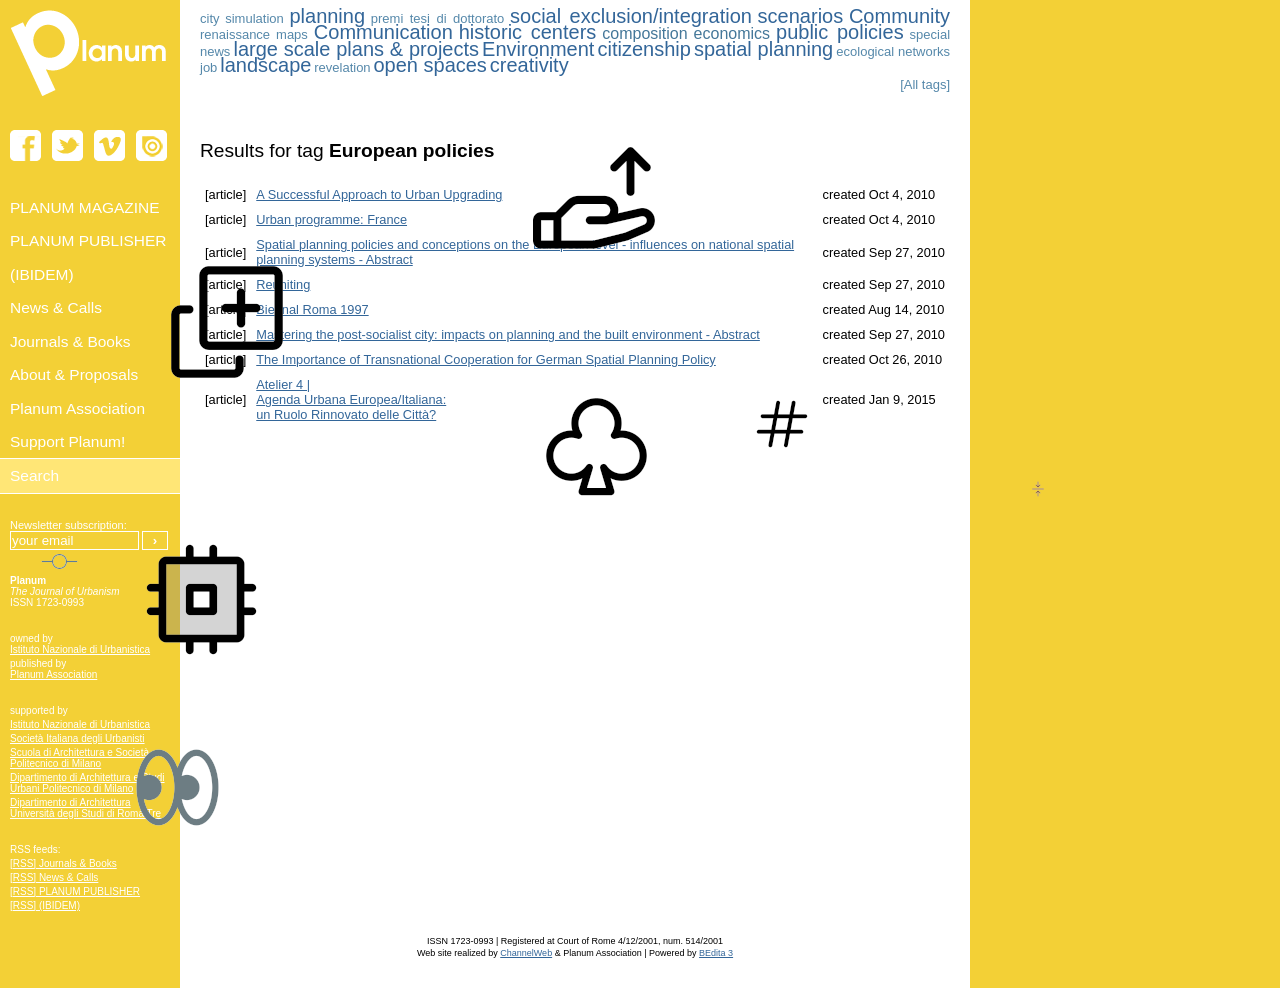 The height and width of the screenshot is (988, 1280). What do you see at coordinates (598, 204) in the screenshot?
I see `upload or share from your hand` at bounding box center [598, 204].